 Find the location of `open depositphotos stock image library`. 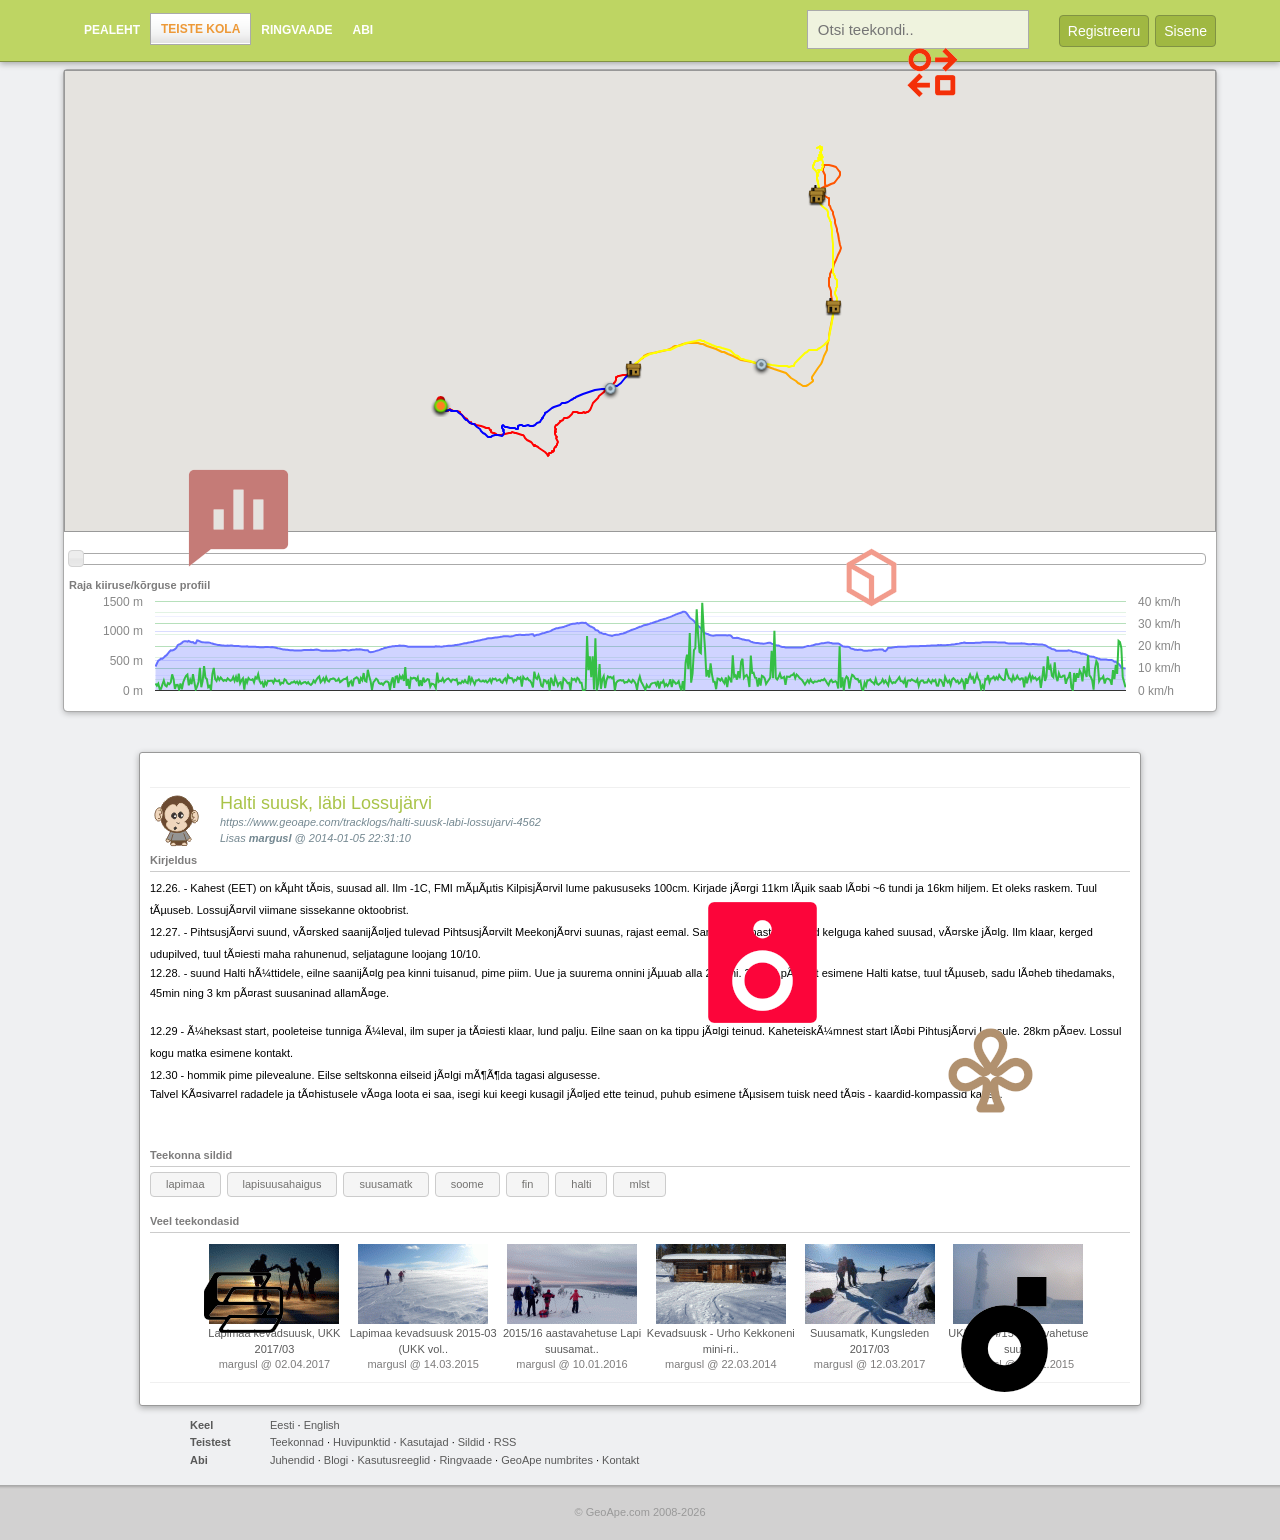

open depositphotos stock image library is located at coordinates (1004, 1334).